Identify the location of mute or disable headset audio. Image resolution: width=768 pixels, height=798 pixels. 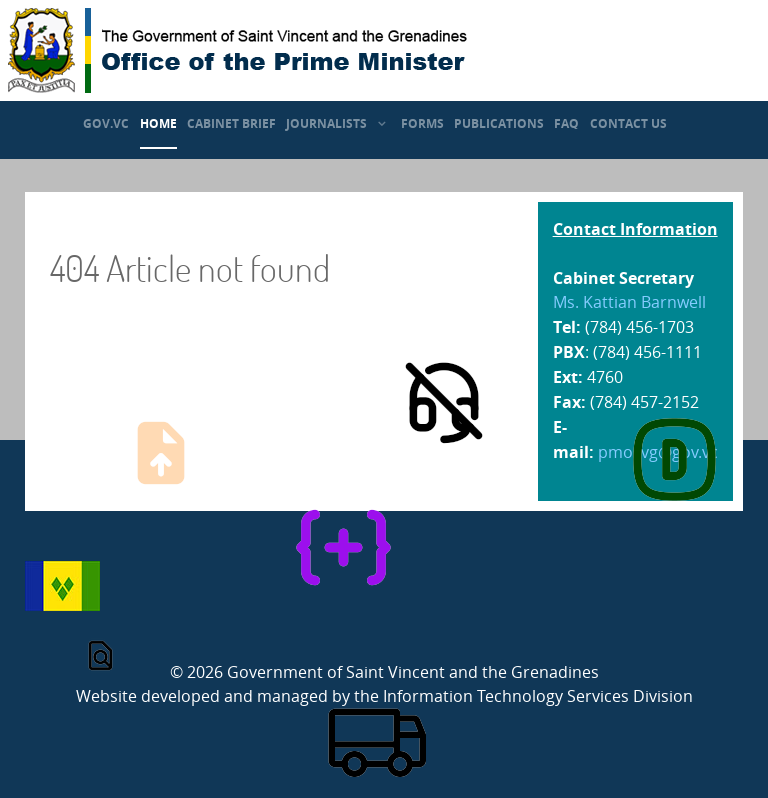
(444, 401).